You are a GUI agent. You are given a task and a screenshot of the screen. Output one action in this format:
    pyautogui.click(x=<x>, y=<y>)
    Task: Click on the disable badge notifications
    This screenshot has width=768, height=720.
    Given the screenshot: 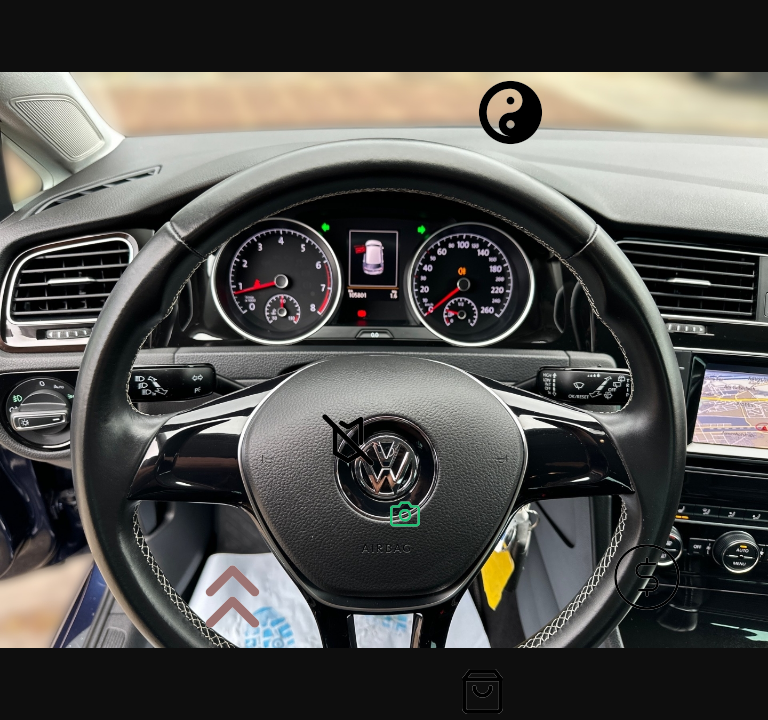 What is the action you would take?
    pyautogui.click(x=348, y=440)
    